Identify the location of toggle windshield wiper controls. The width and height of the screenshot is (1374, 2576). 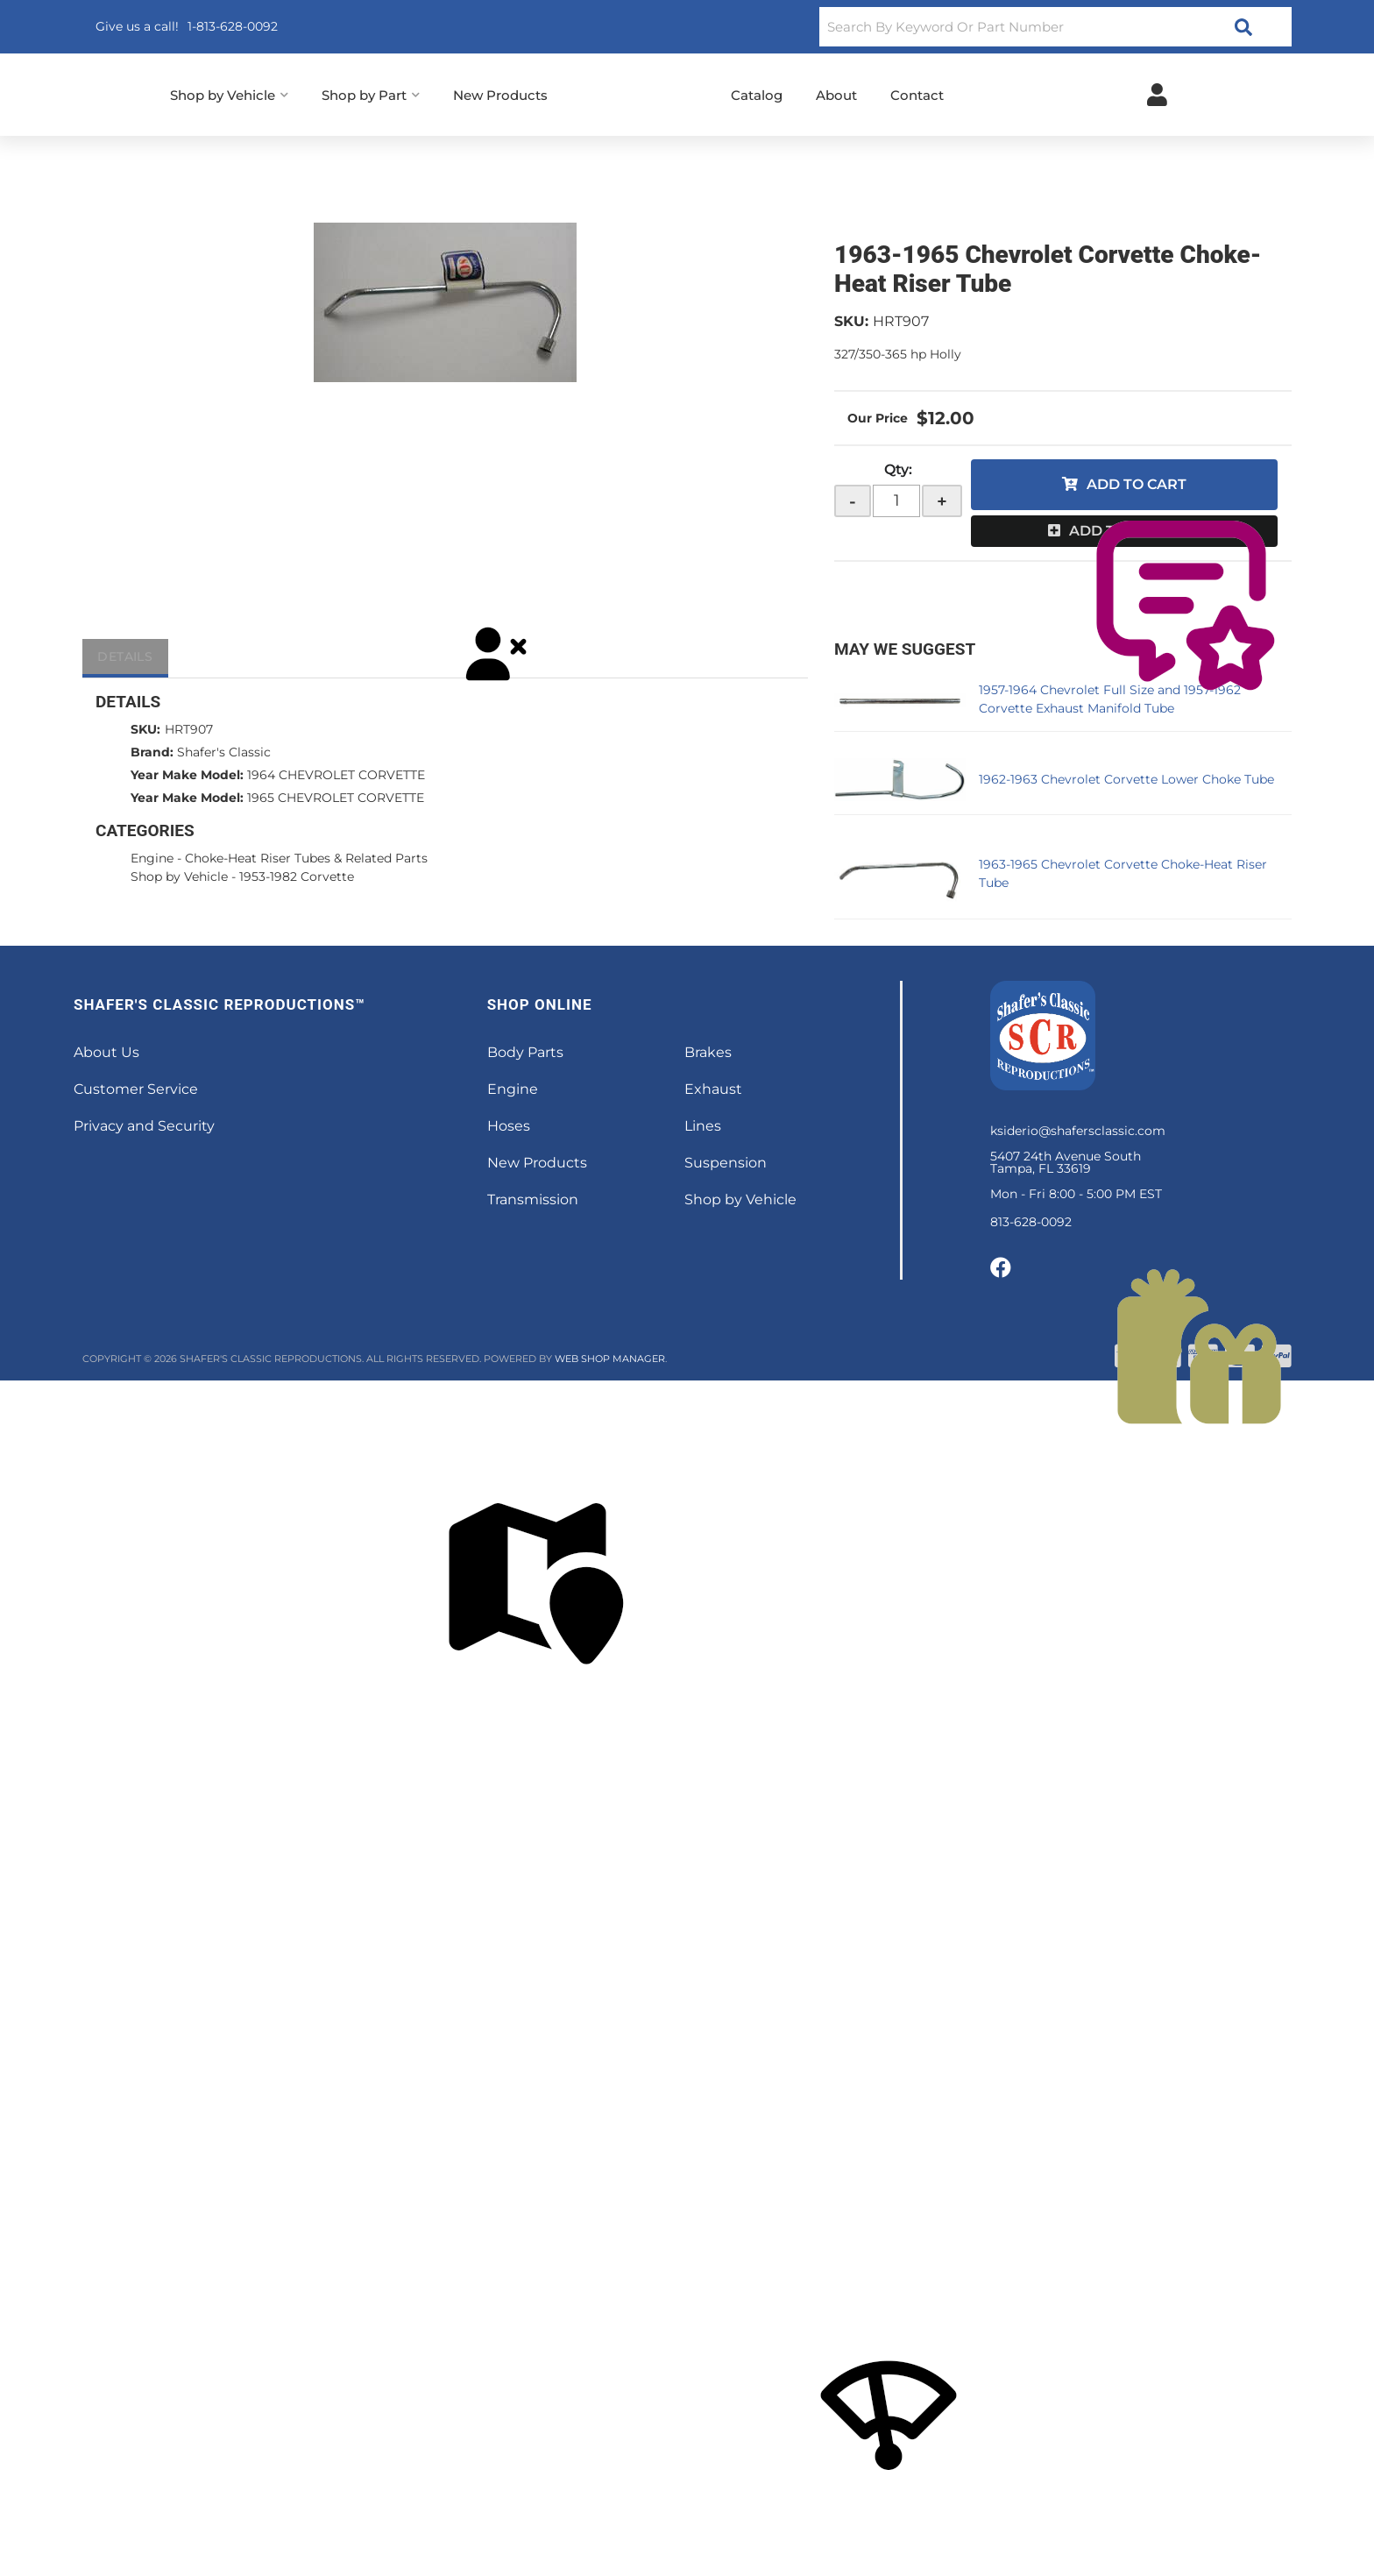
(889, 2416).